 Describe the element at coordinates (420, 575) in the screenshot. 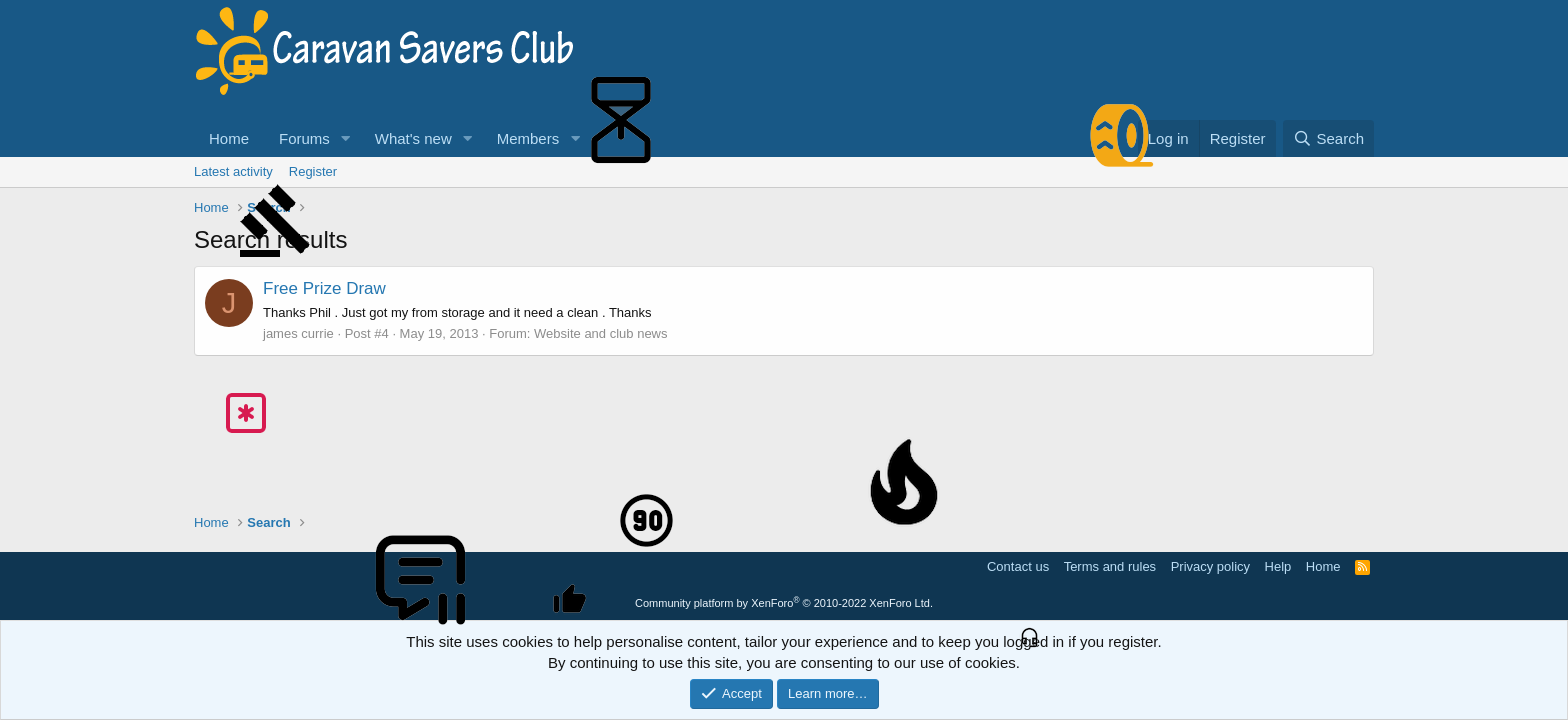

I see `pause message notifications` at that location.